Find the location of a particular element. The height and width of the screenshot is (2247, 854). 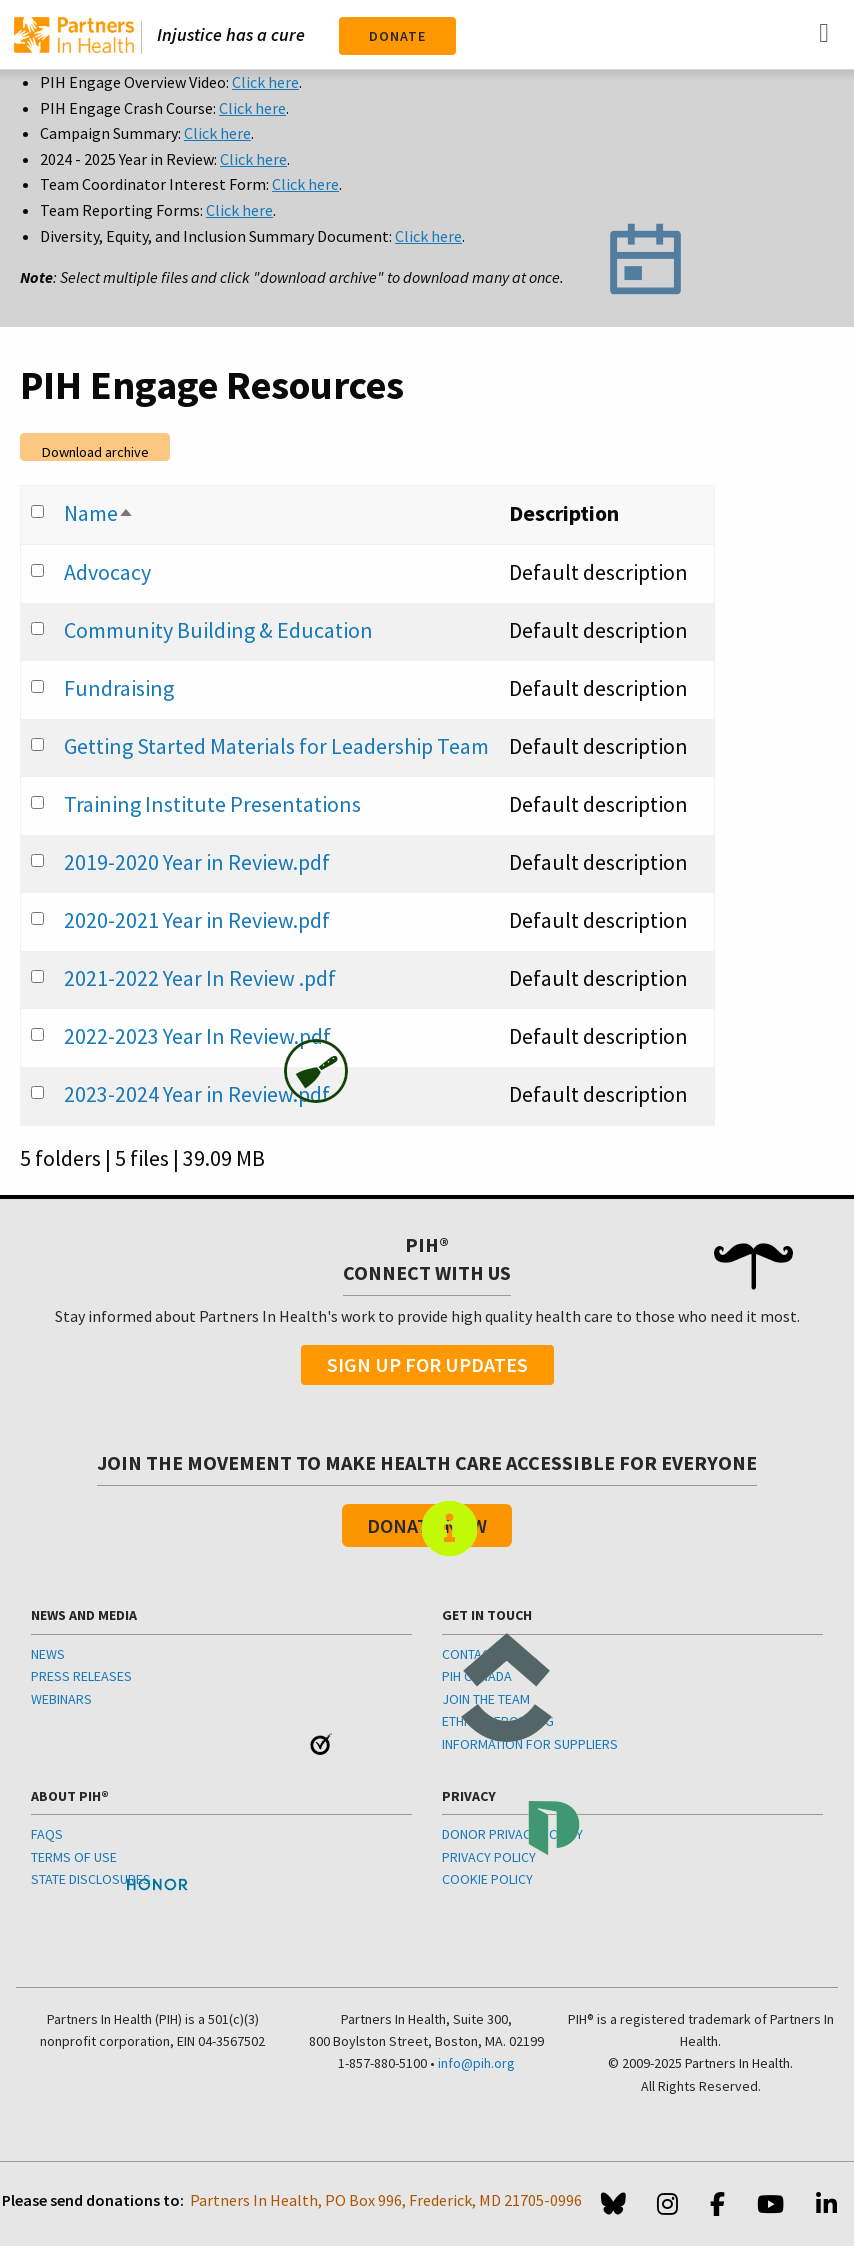

open dictionary.com app is located at coordinates (554, 1828).